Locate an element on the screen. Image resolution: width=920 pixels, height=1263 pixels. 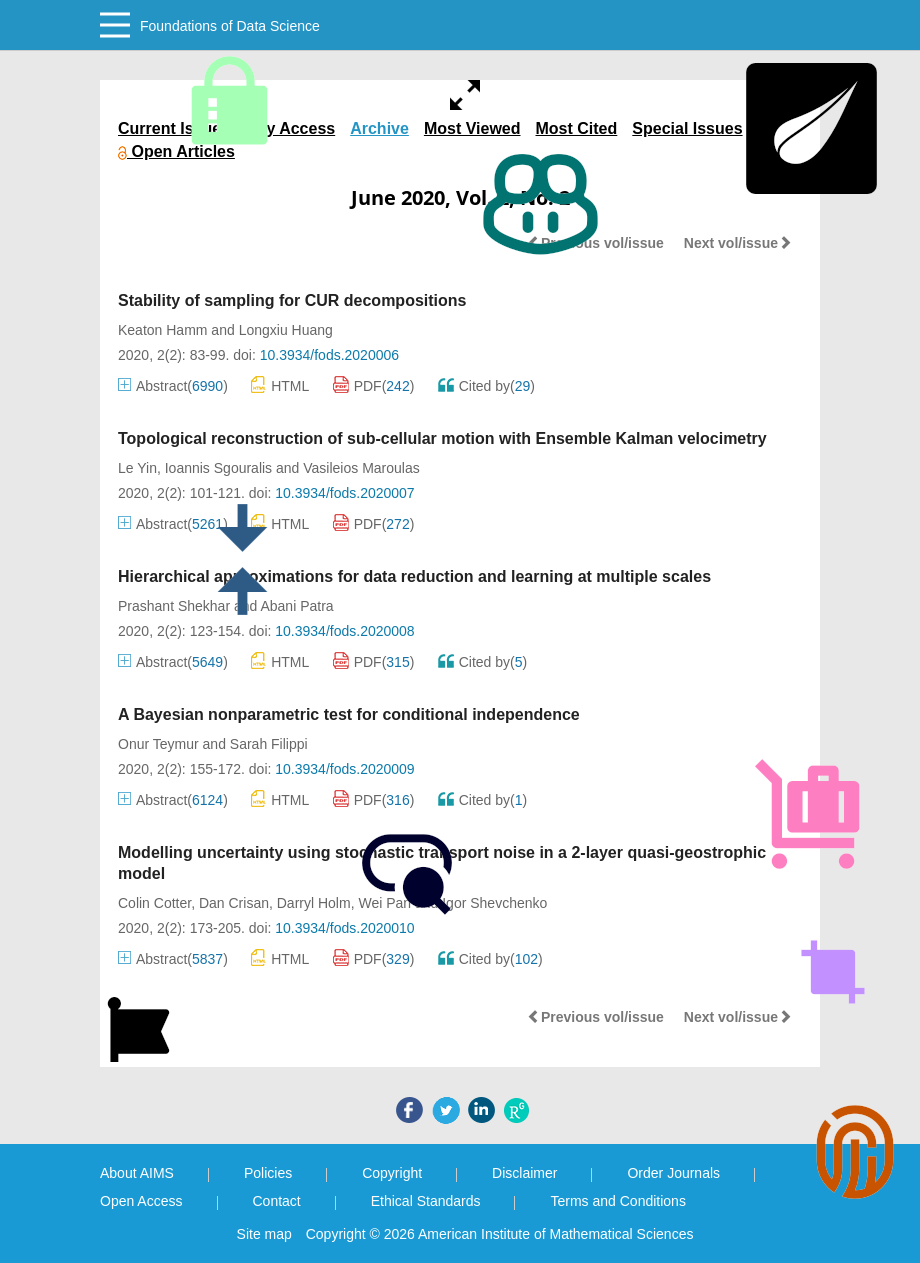
crop an image or photo is located at coordinates (833, 972).